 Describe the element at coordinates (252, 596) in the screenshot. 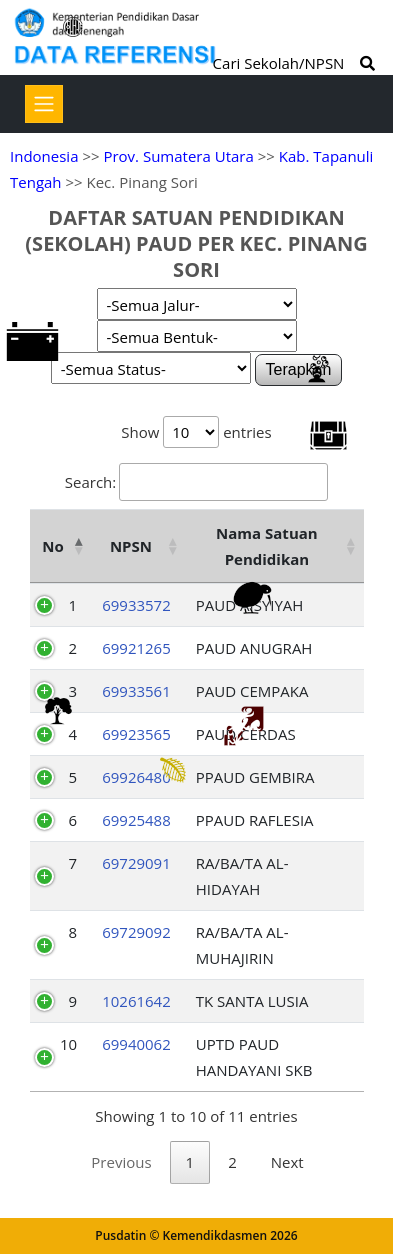

I see `kiwi bird icon or mascot` at that location.